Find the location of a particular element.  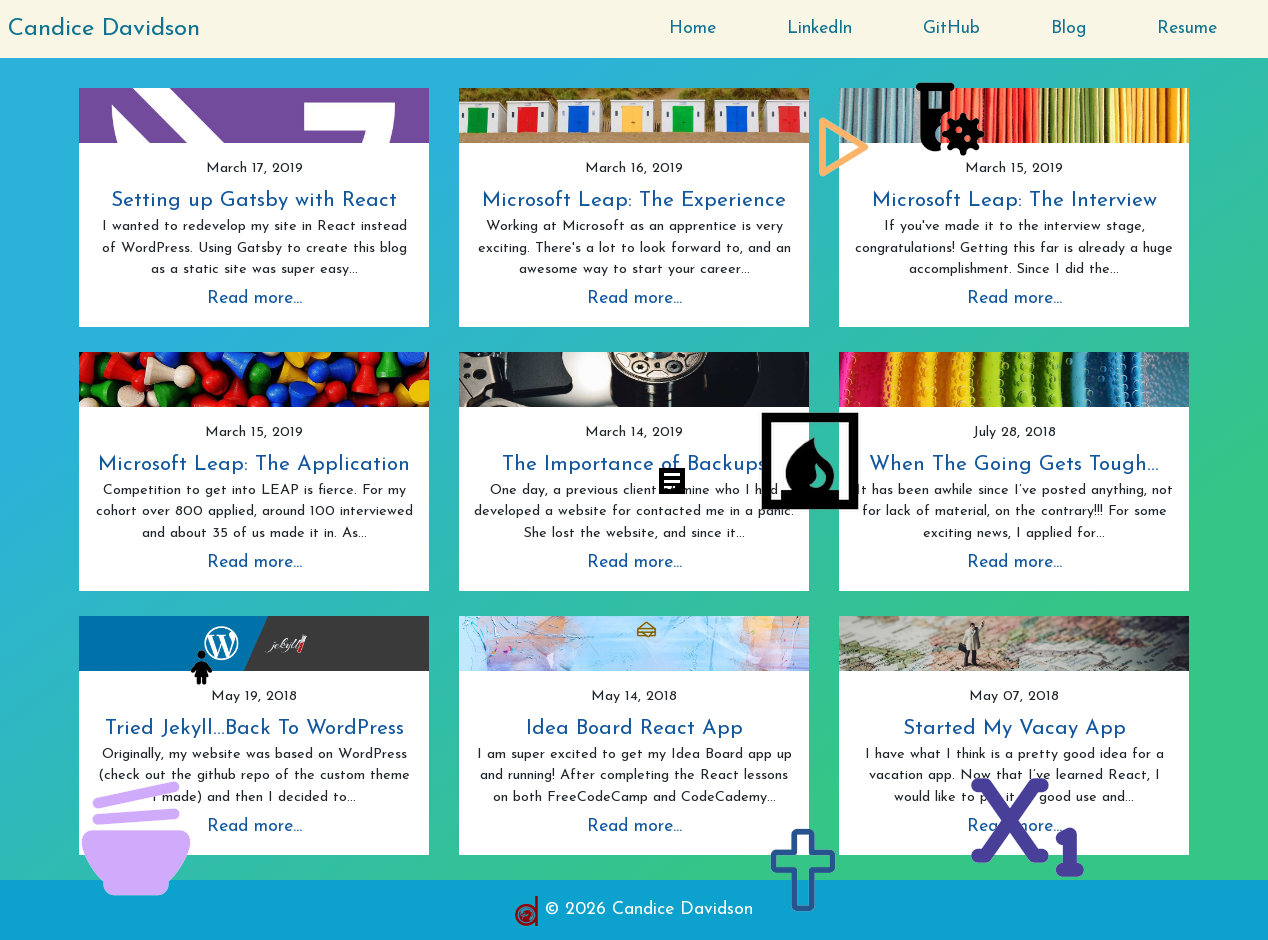

browse asian cuisine or noodle restaurants is located at coordinates (136, 841).